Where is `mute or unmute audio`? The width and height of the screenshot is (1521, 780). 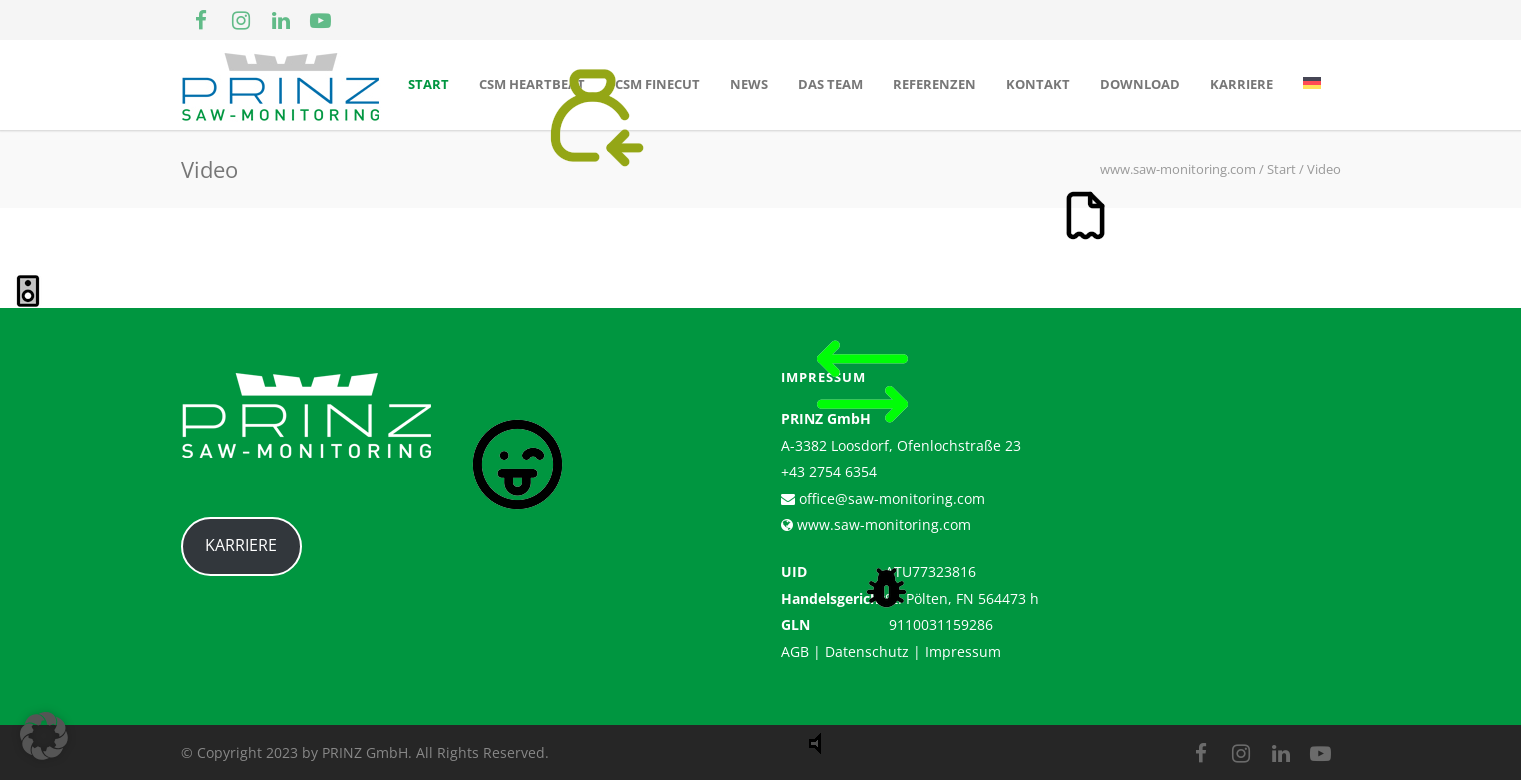 mute or unmute audio is located at coordinates (815, 743).